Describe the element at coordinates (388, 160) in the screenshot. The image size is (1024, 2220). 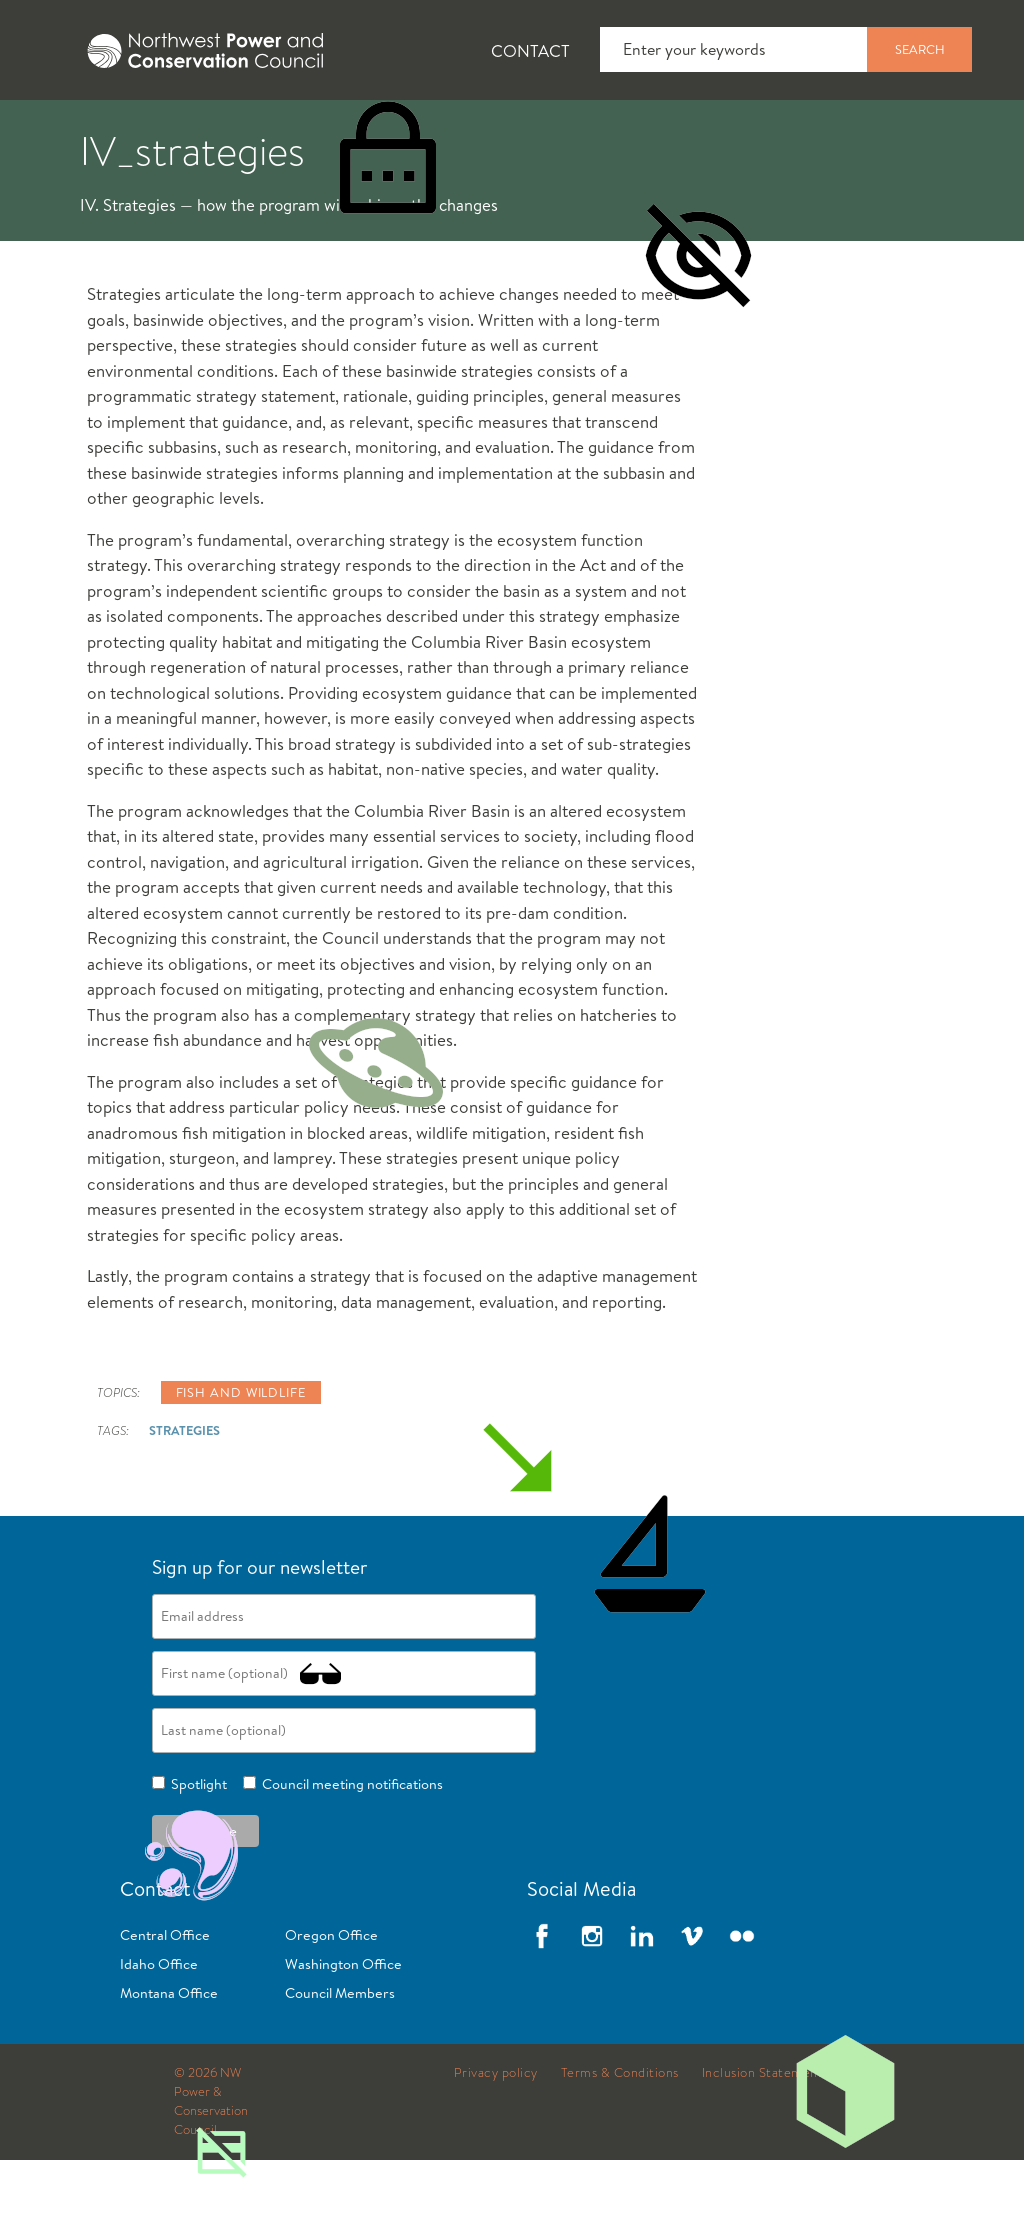
I see `enter password to unlock` at that location.